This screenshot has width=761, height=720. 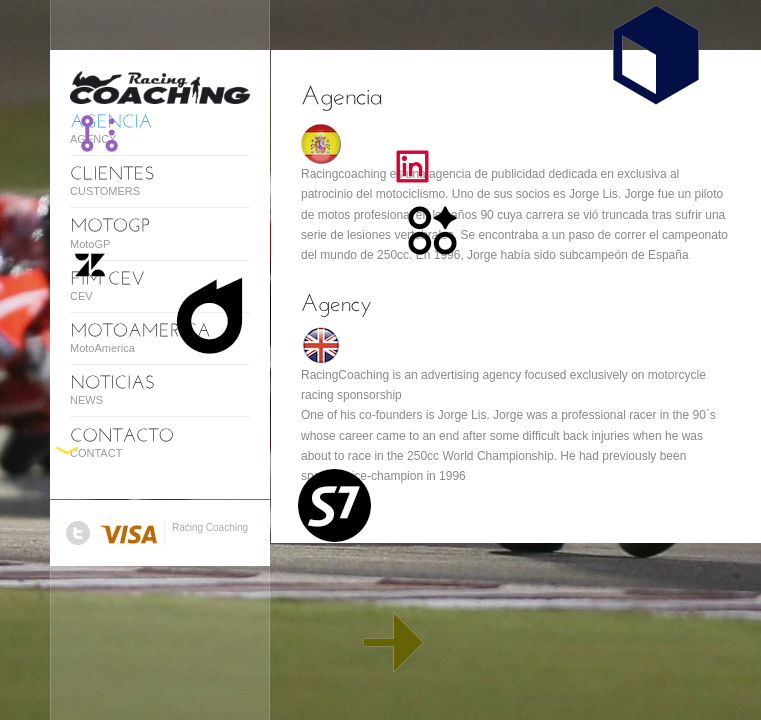 I want to click on open LinkedIn profile or page, so click(x=412, y=166).